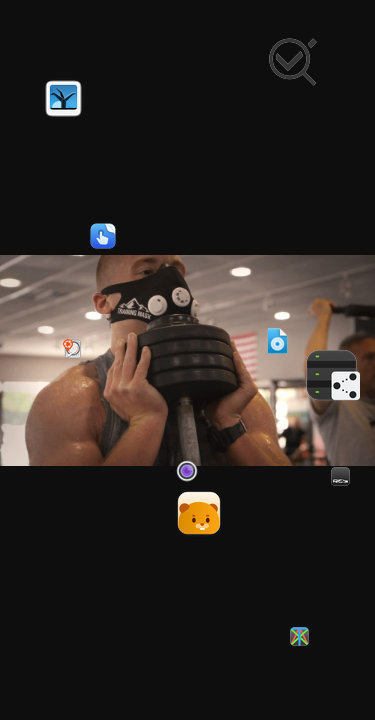 Image resolution: width=375 pixels, height=720 pixels. I want to click on open shotwell photo manager, so click(63, 98).